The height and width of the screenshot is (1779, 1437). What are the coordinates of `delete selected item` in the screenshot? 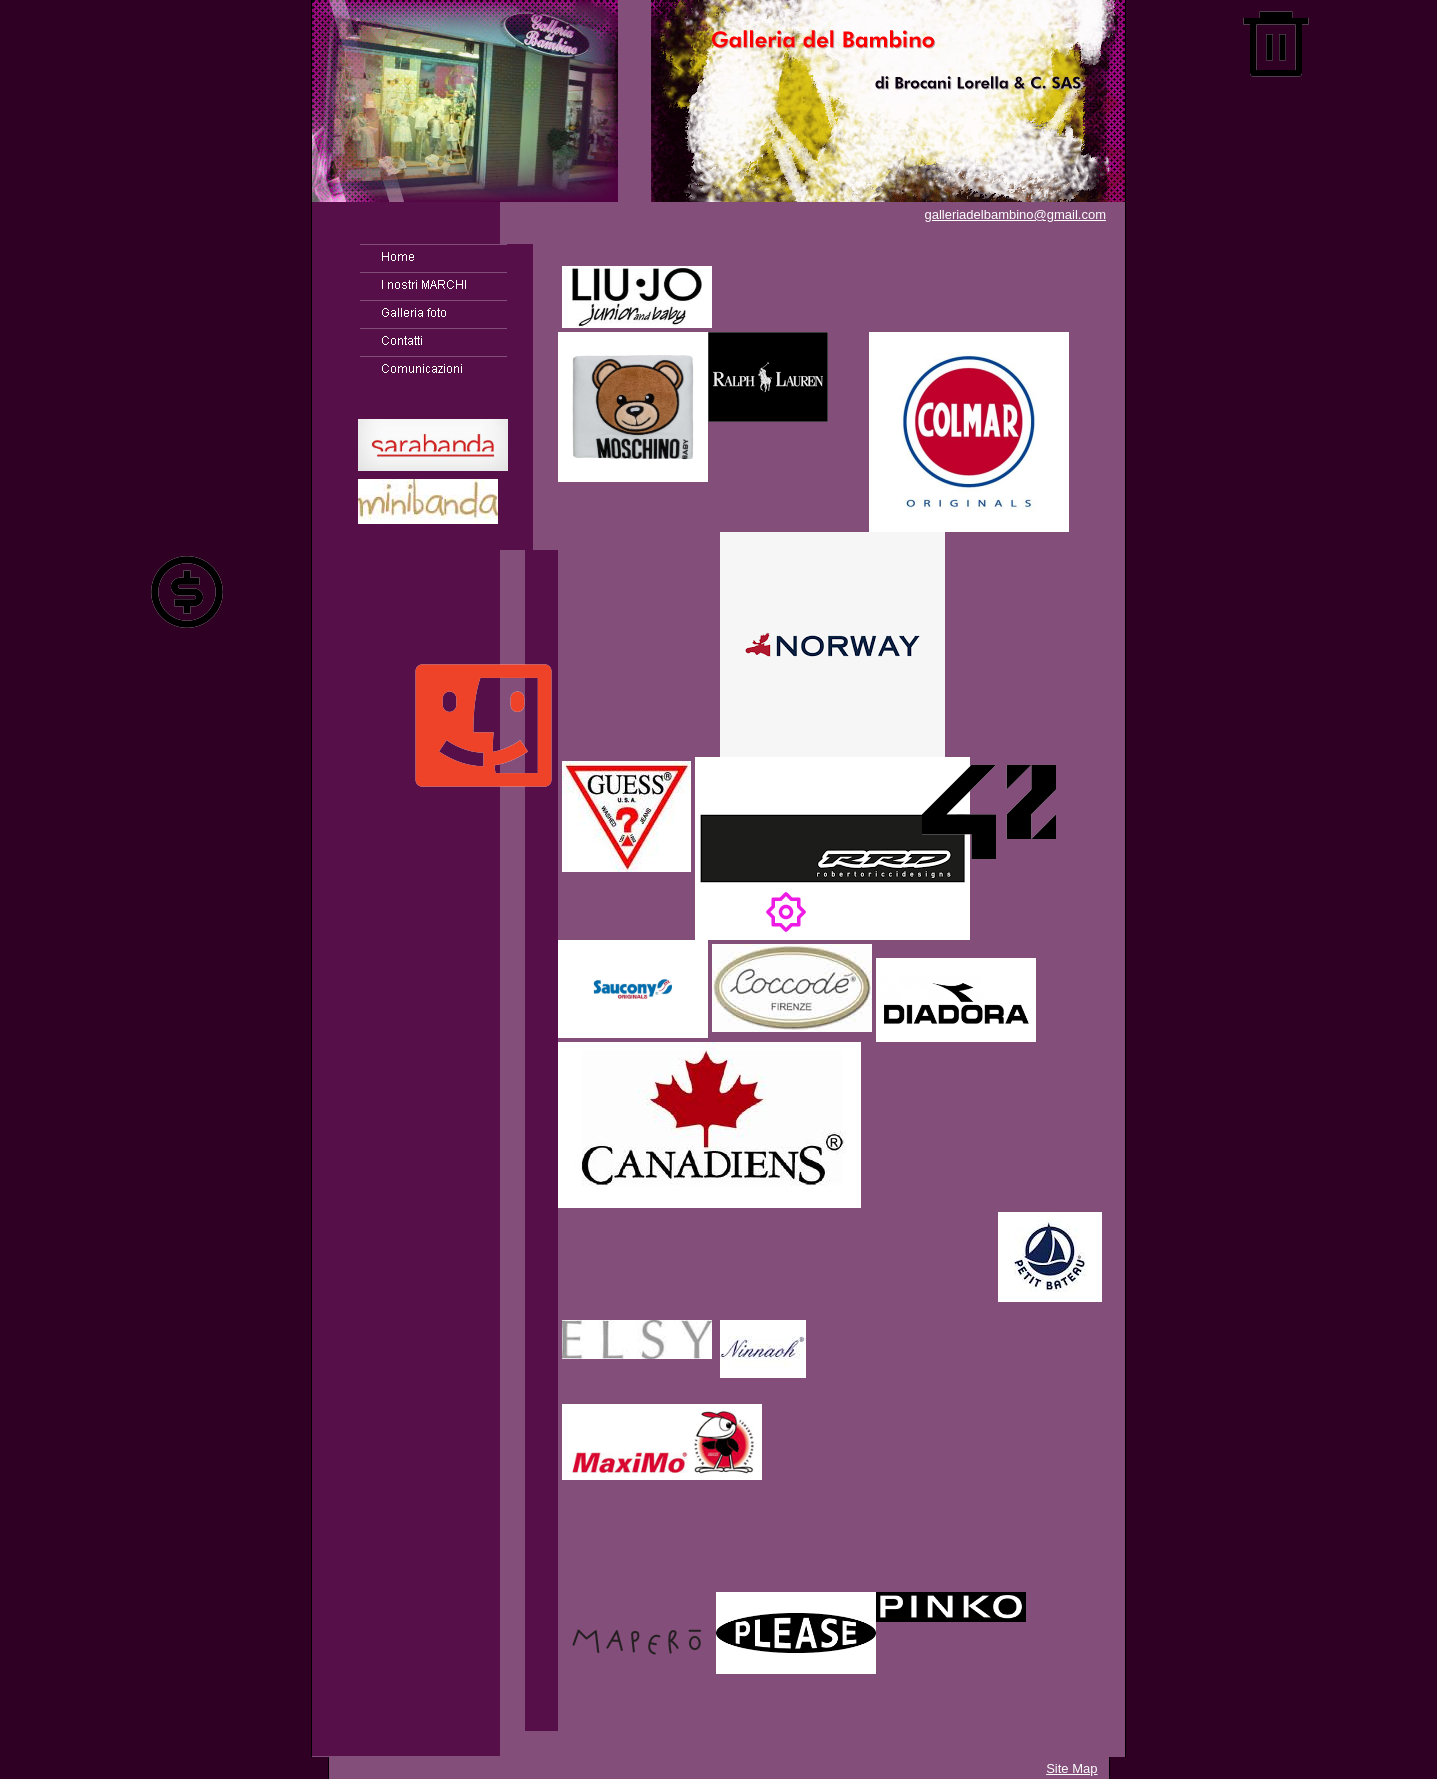 It's located at (1276, 44).